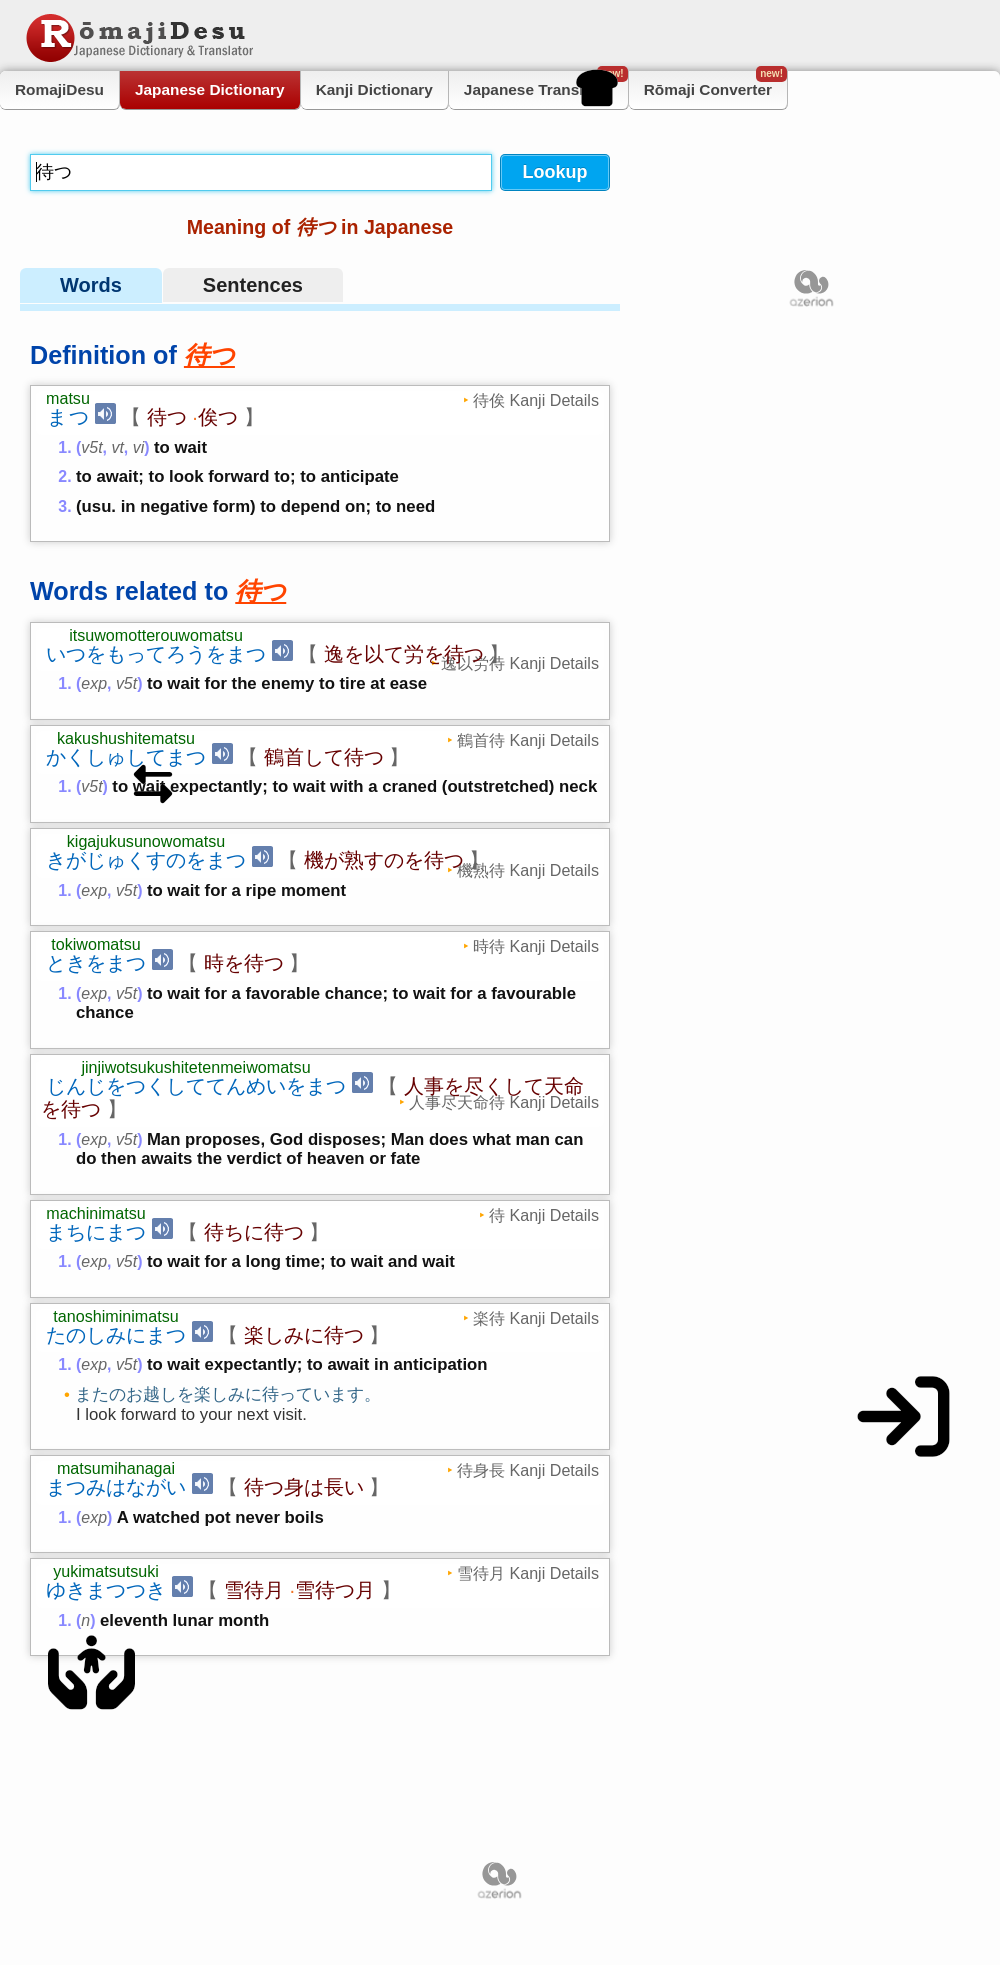 Image resolution: width=1000 pixels, height=1965 pixels. What do you see at coordinates (153, 784) in the screenshot?
I see `resize or adjust width horizontally` at bounding box center [153, 784].